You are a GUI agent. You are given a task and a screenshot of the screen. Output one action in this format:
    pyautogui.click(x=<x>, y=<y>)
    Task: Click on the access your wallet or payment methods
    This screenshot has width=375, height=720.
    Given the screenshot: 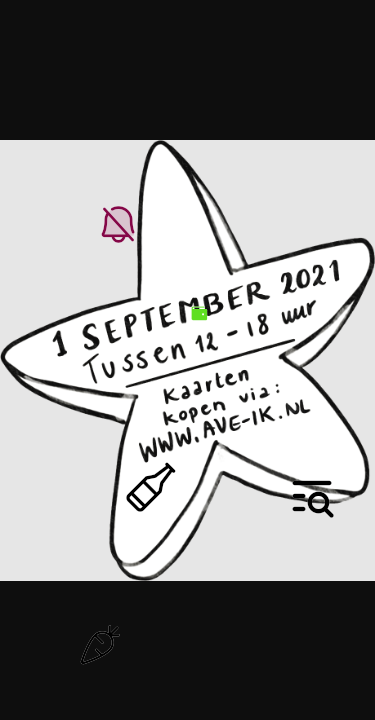 What is the action you would take?
    pyautogui.click(x=199, y=314)
    